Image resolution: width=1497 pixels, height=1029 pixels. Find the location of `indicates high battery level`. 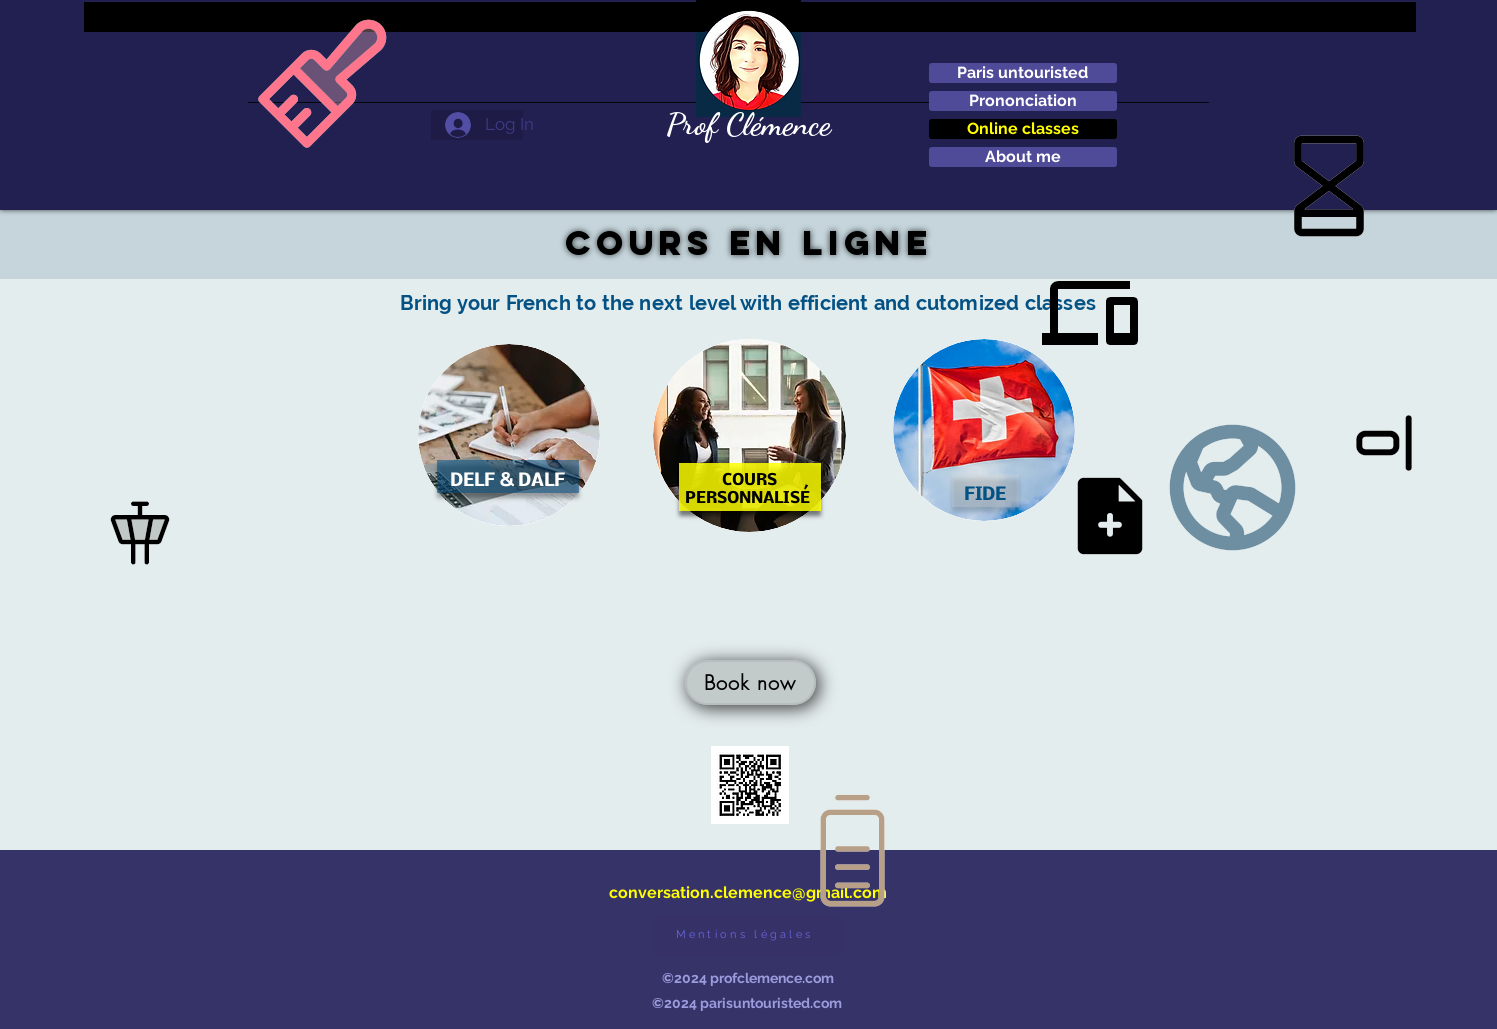

indicates high battery level is located at coordinates (852, 852).